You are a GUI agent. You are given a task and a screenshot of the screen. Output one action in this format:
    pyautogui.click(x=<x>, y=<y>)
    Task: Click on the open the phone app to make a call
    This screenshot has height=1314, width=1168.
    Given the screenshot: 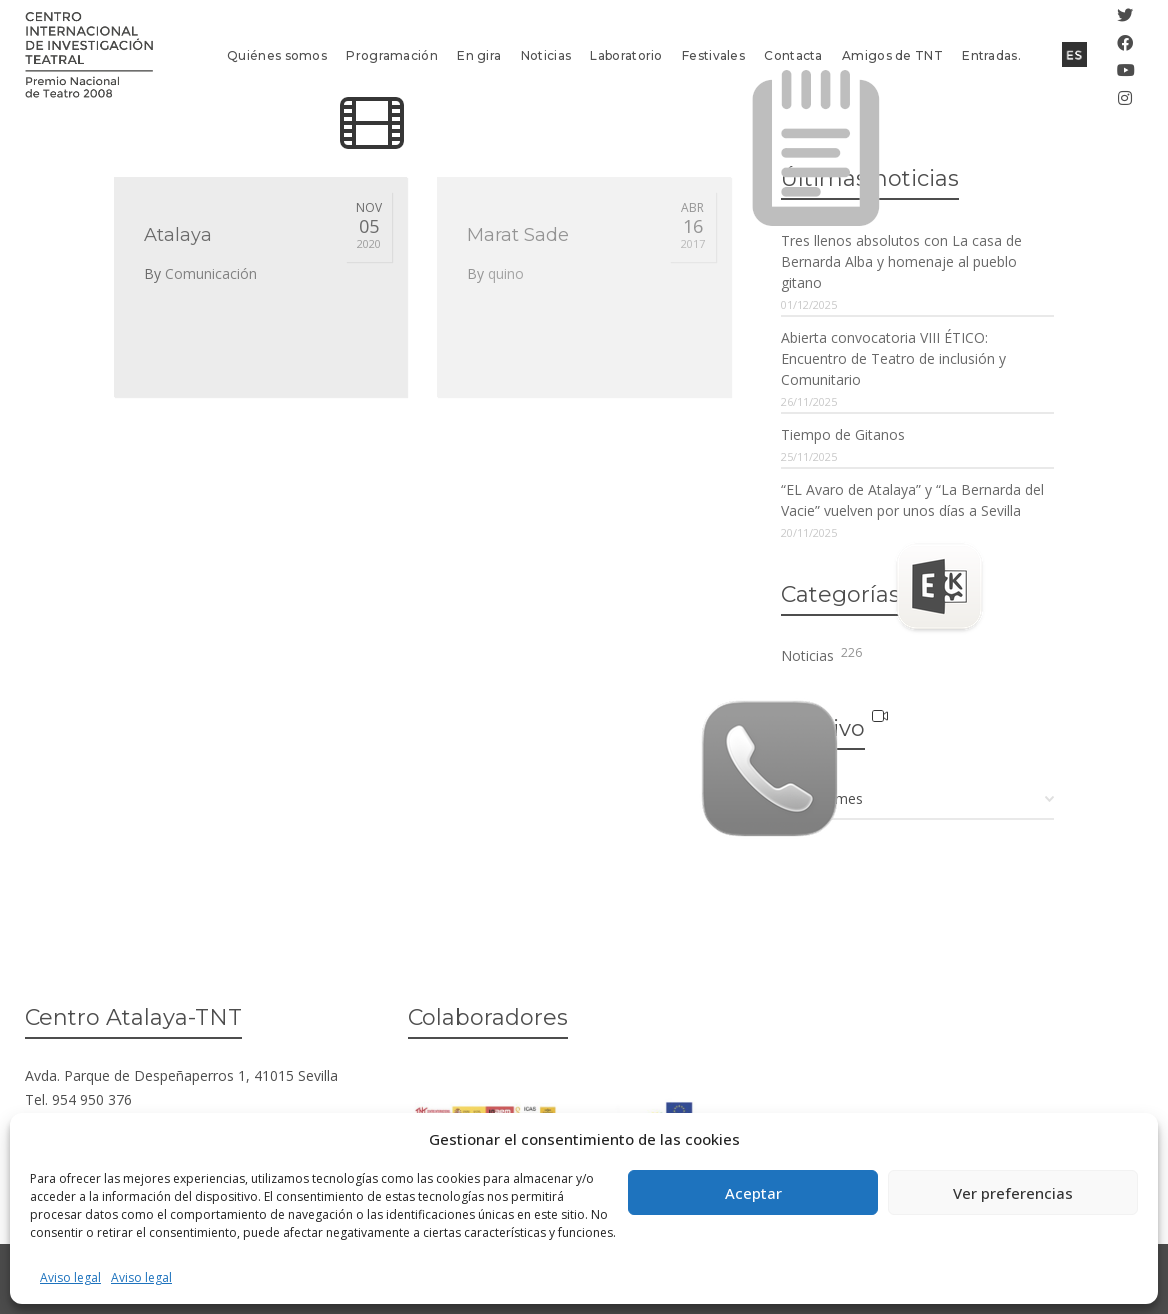 What is the action you would take?
    pyautogui.click(x=769, y=768)
    